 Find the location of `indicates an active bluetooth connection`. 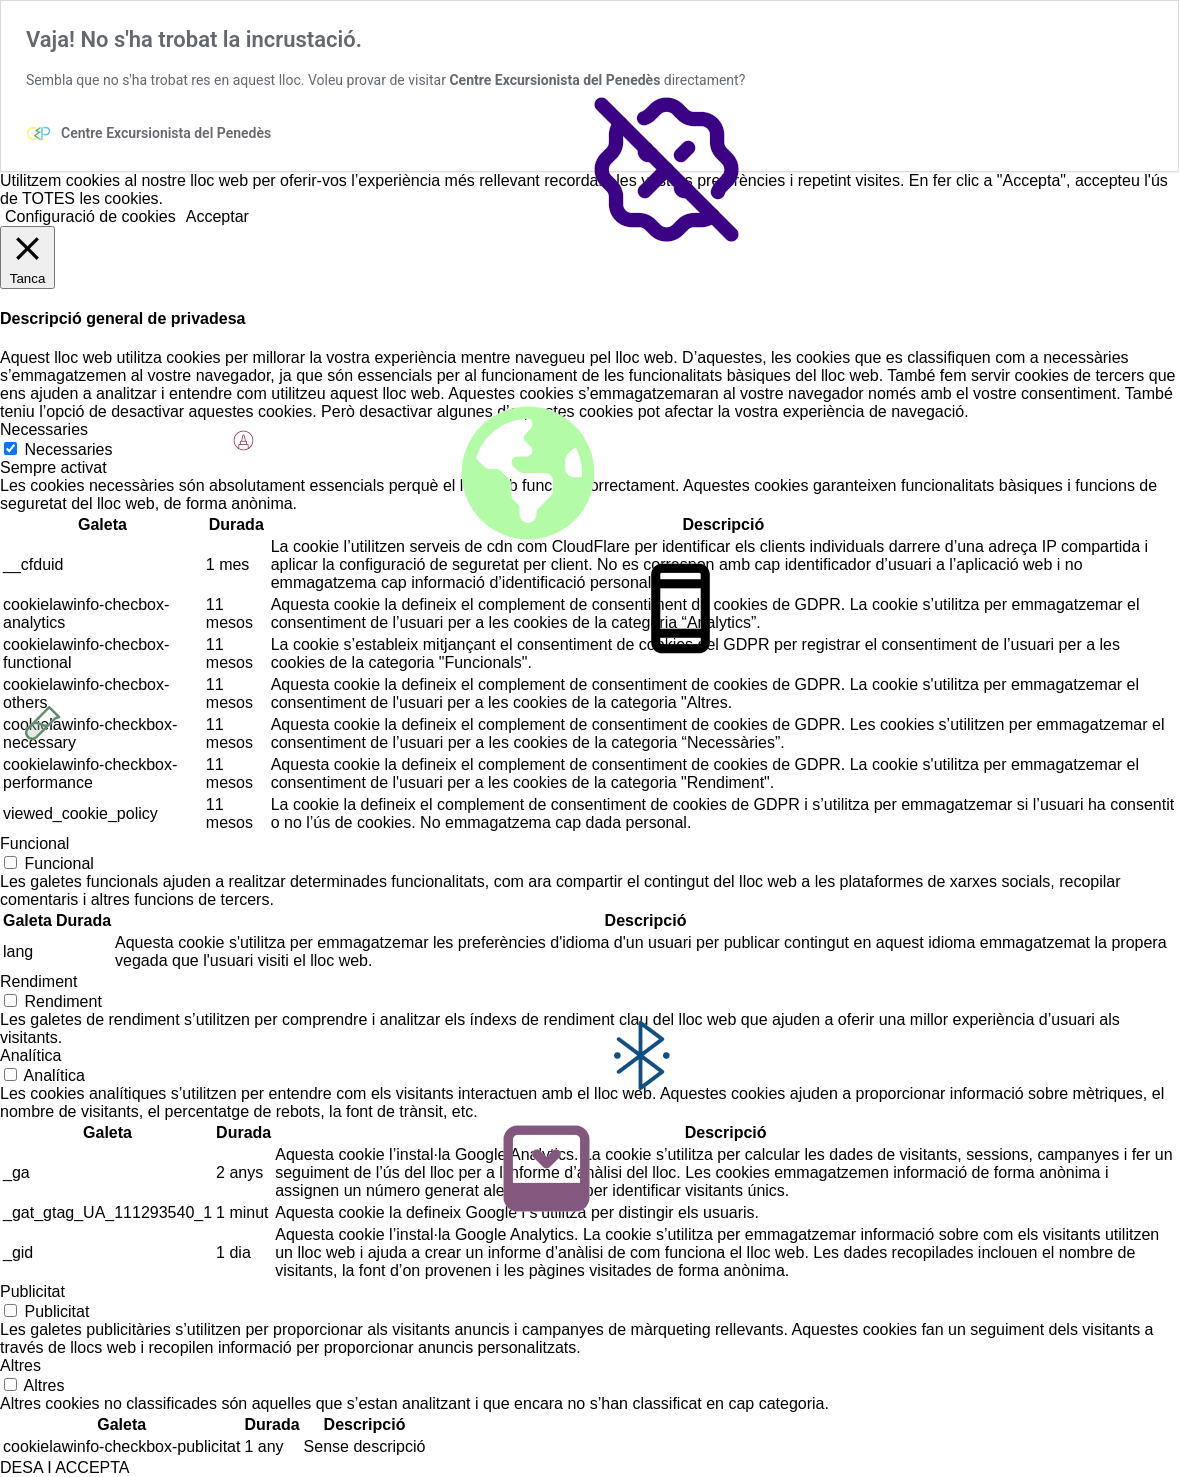

indicates an active bluetooth connection is located at coordinates (640, 1055).